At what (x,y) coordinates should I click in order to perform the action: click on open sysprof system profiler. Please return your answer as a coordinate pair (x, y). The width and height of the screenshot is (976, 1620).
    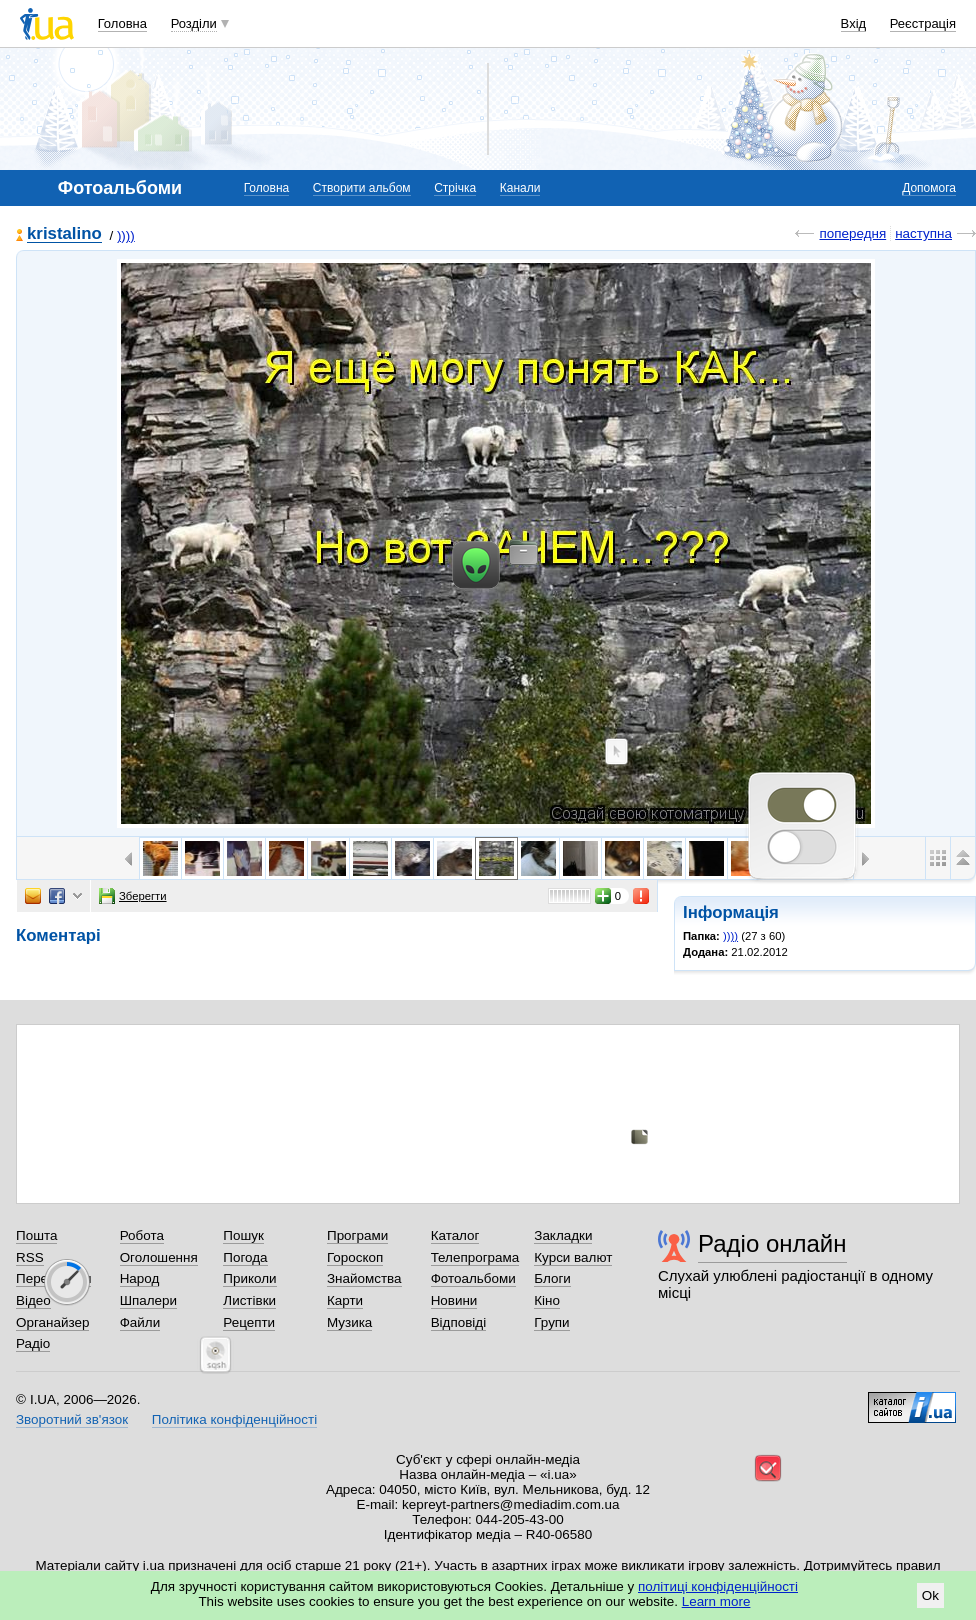
    Looking at the image, I should click on (67, 1282).